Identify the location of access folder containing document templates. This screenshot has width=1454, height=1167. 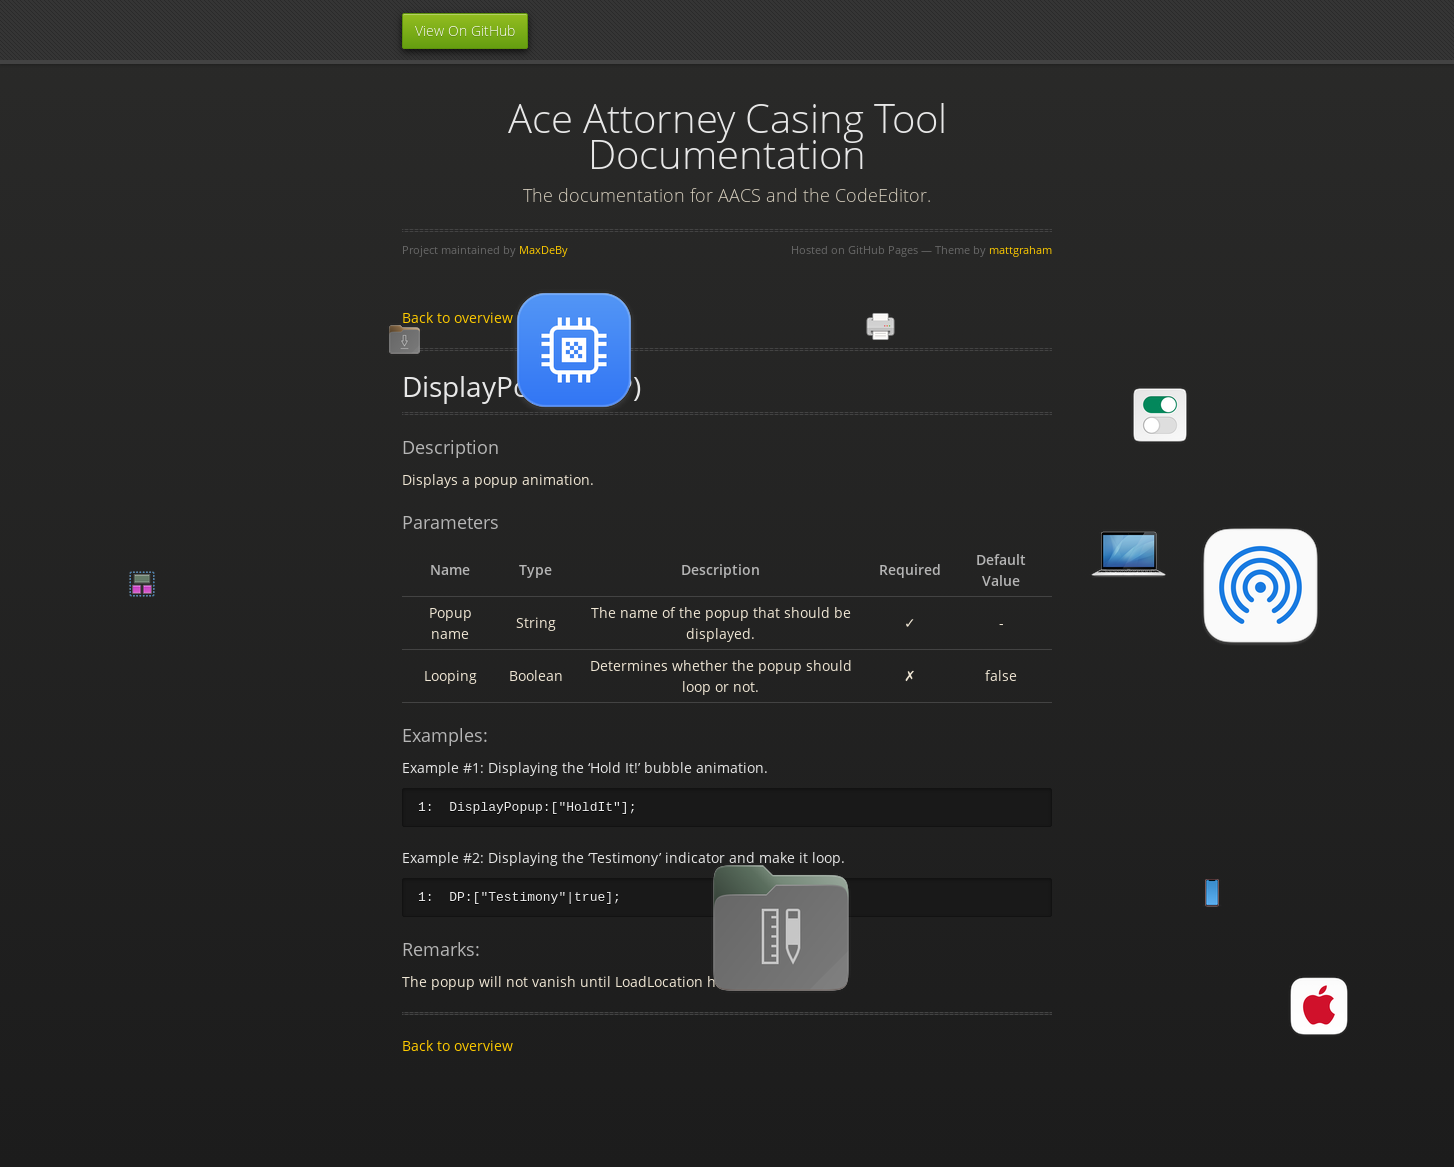
(781, 928).